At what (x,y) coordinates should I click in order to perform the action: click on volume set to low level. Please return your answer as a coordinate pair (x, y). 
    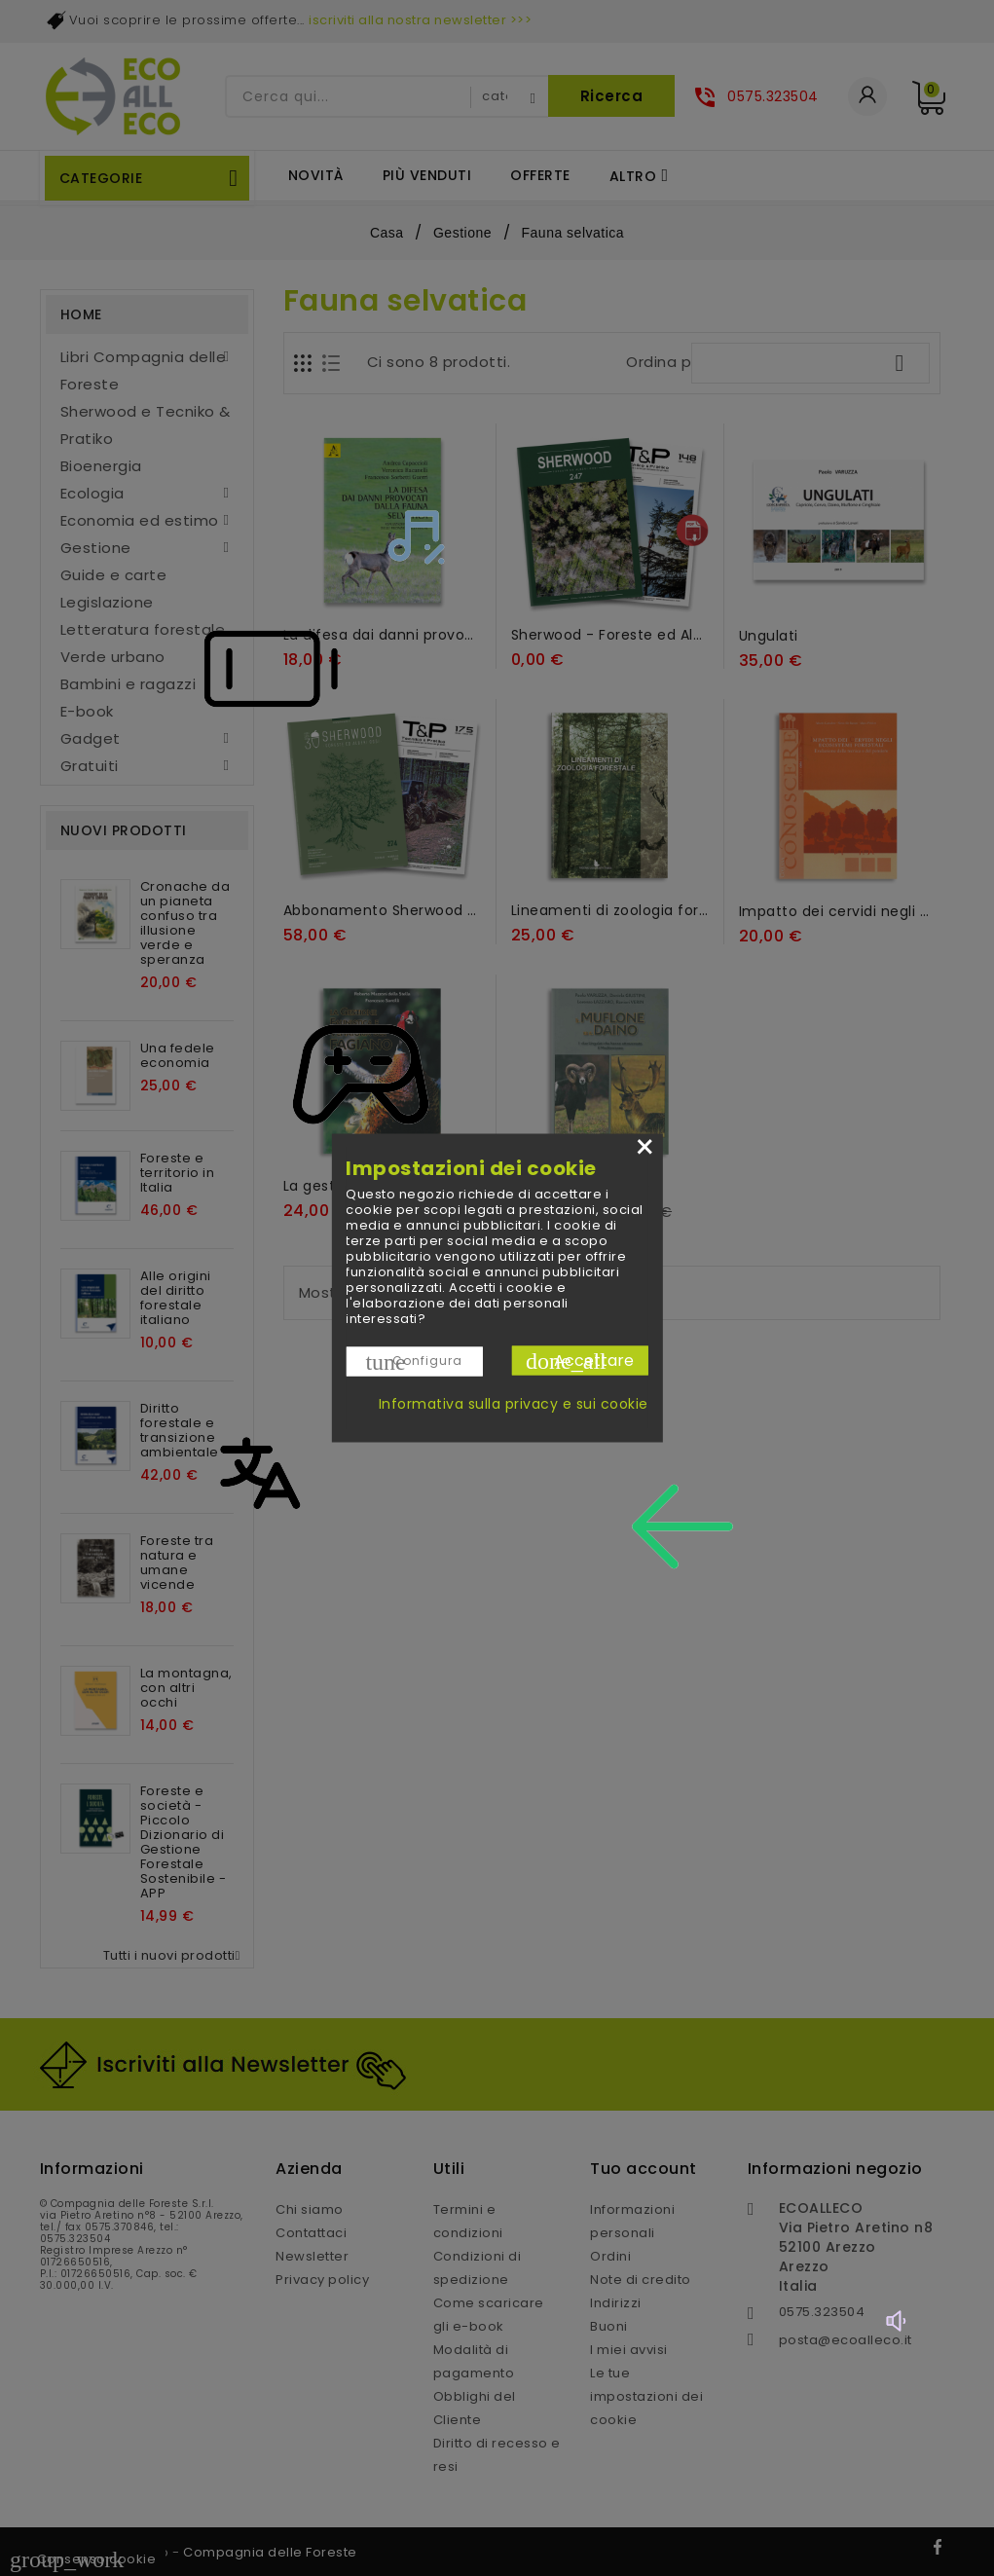
    Looking at the image, I should click on (898, 2321).